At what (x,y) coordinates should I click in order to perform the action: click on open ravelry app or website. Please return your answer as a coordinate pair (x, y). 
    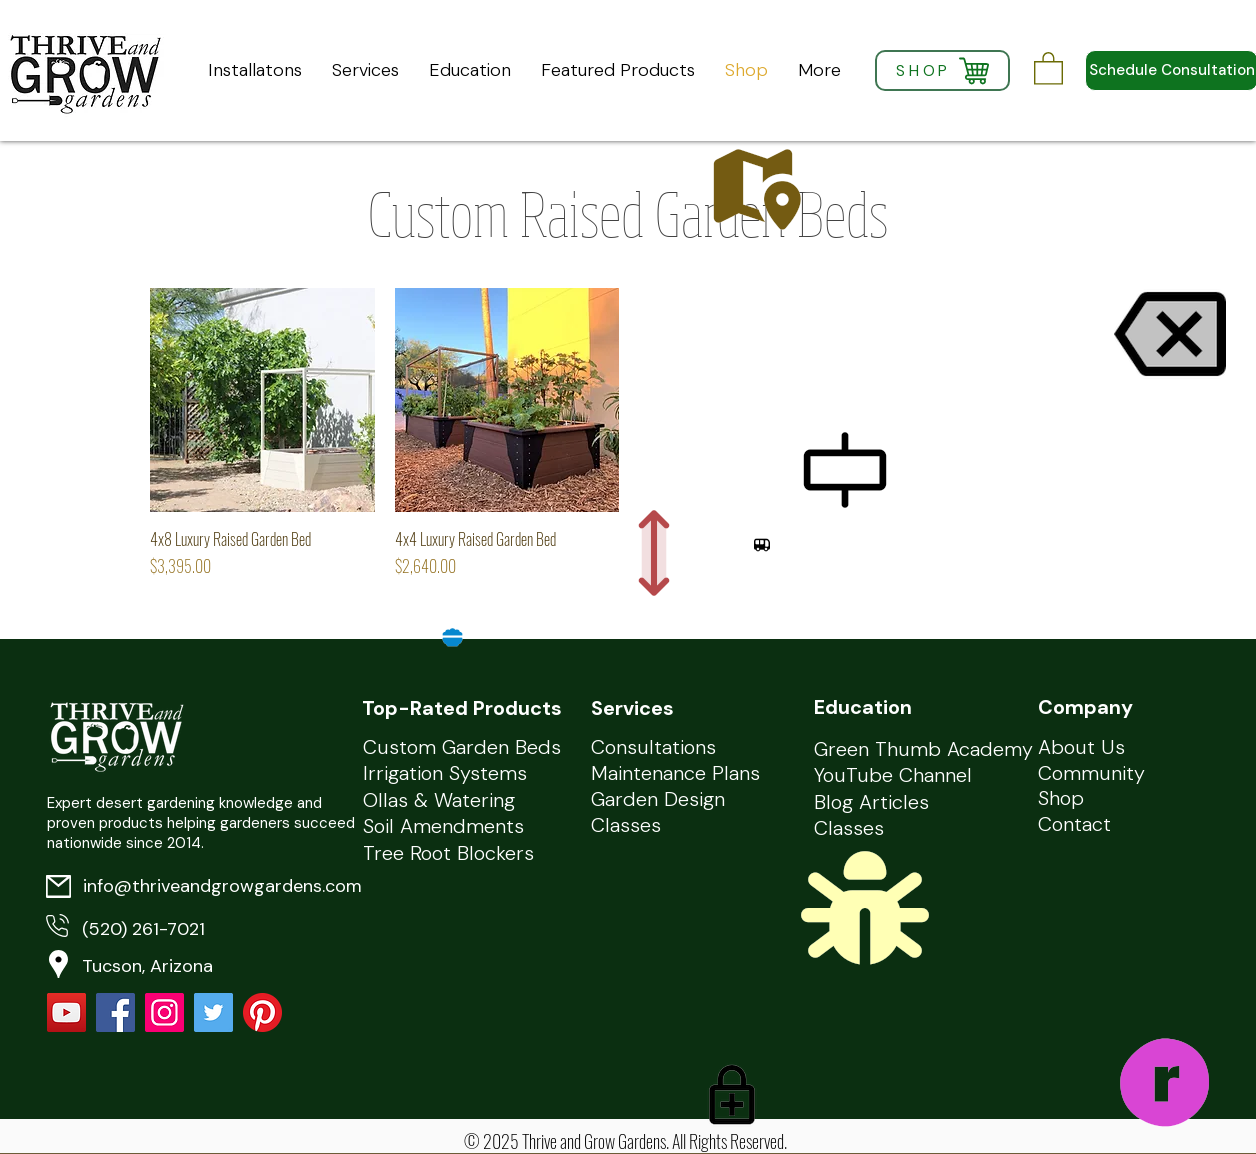
    Looking at the image, I should click on (1164, 1082).